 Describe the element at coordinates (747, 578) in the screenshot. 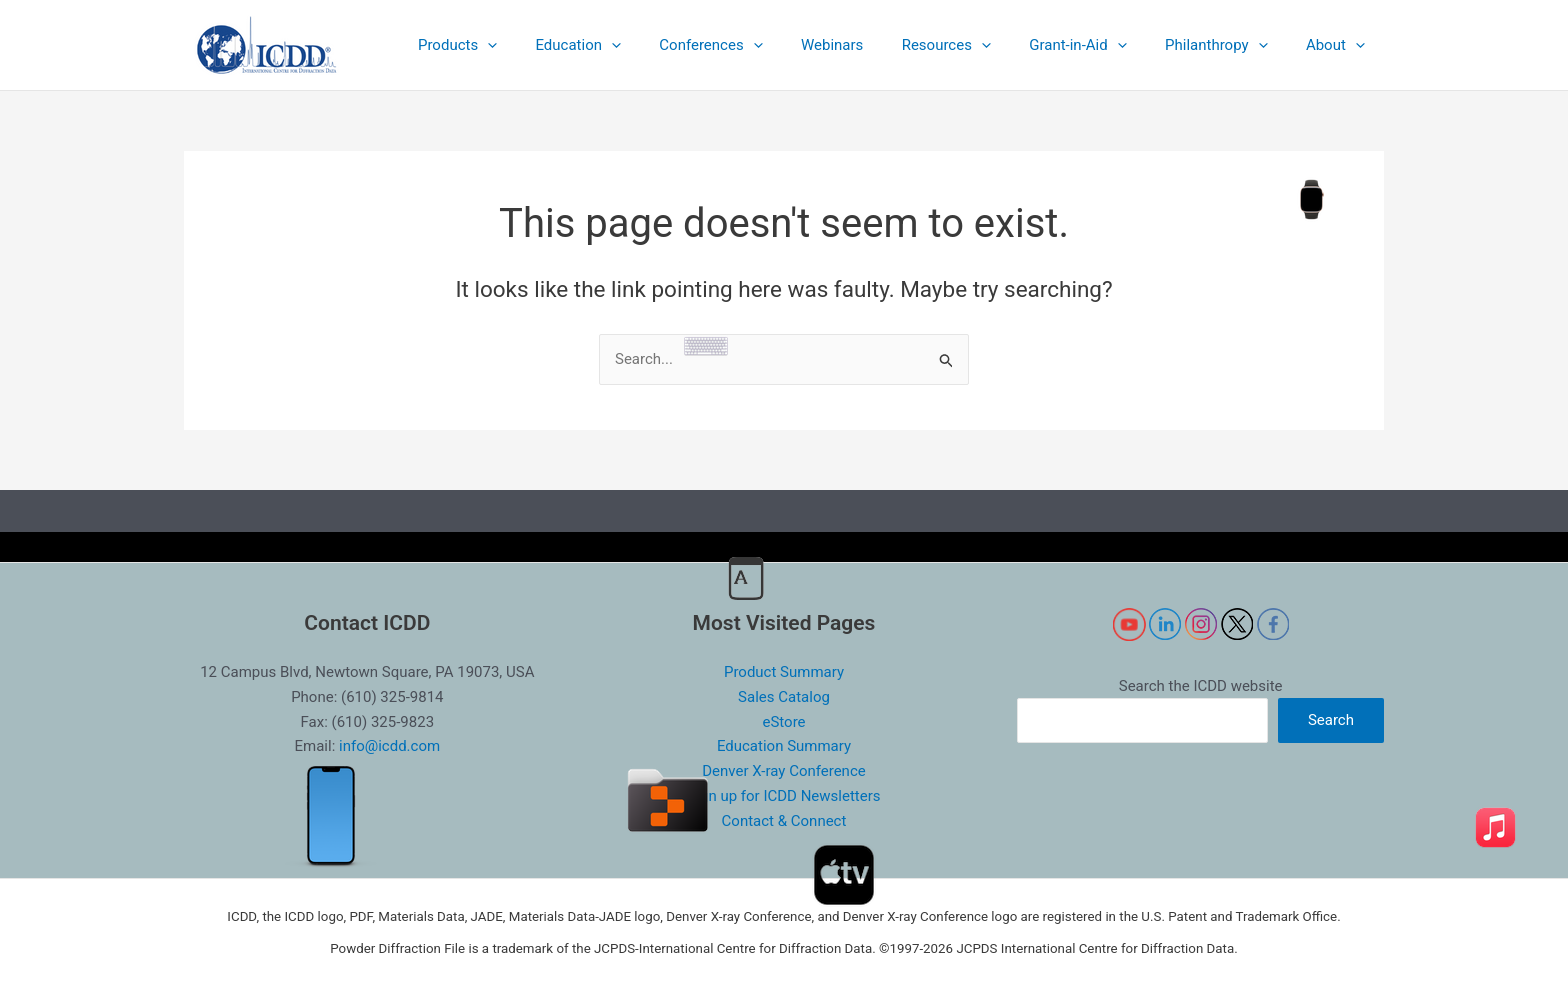

I see `open ebook reader app` at that location.